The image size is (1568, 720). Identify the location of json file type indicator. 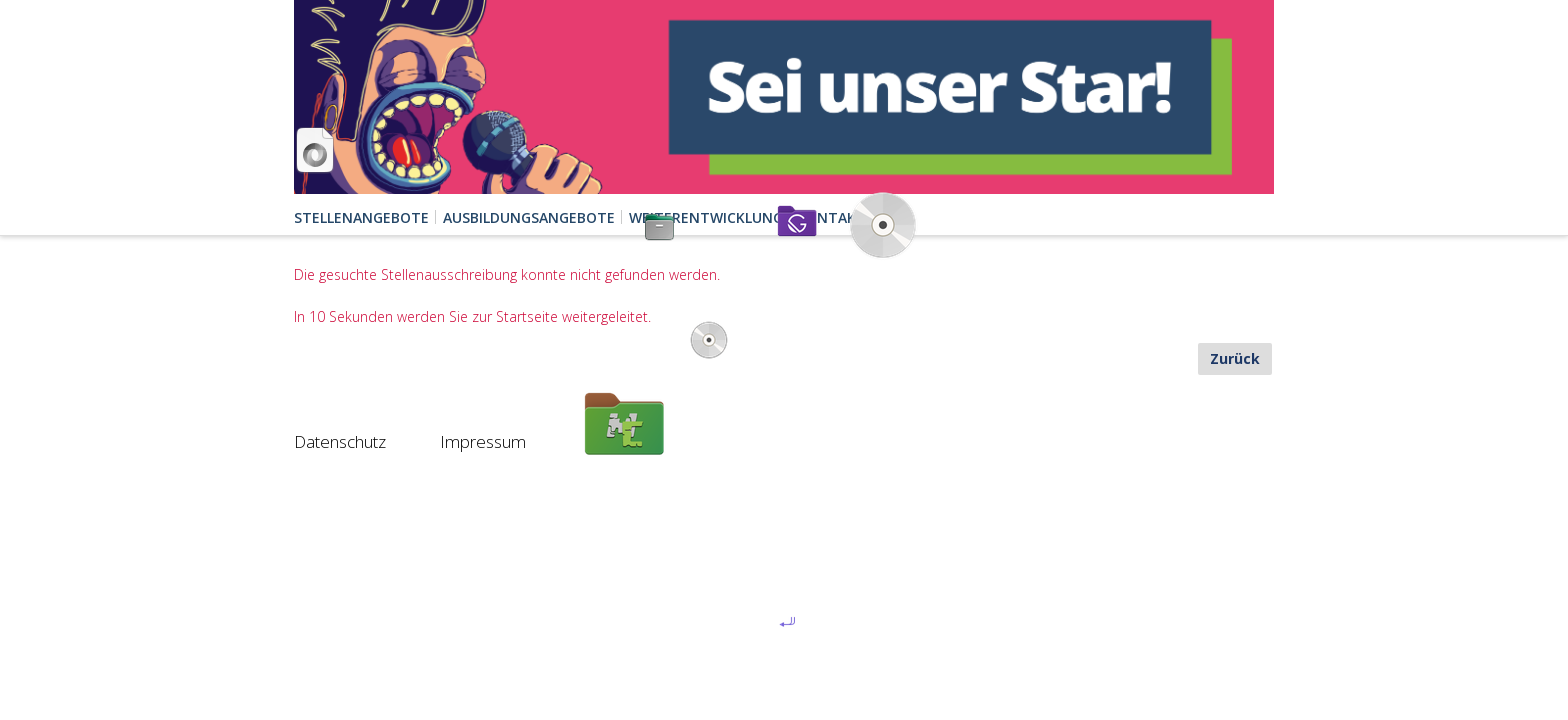
(315, 150).